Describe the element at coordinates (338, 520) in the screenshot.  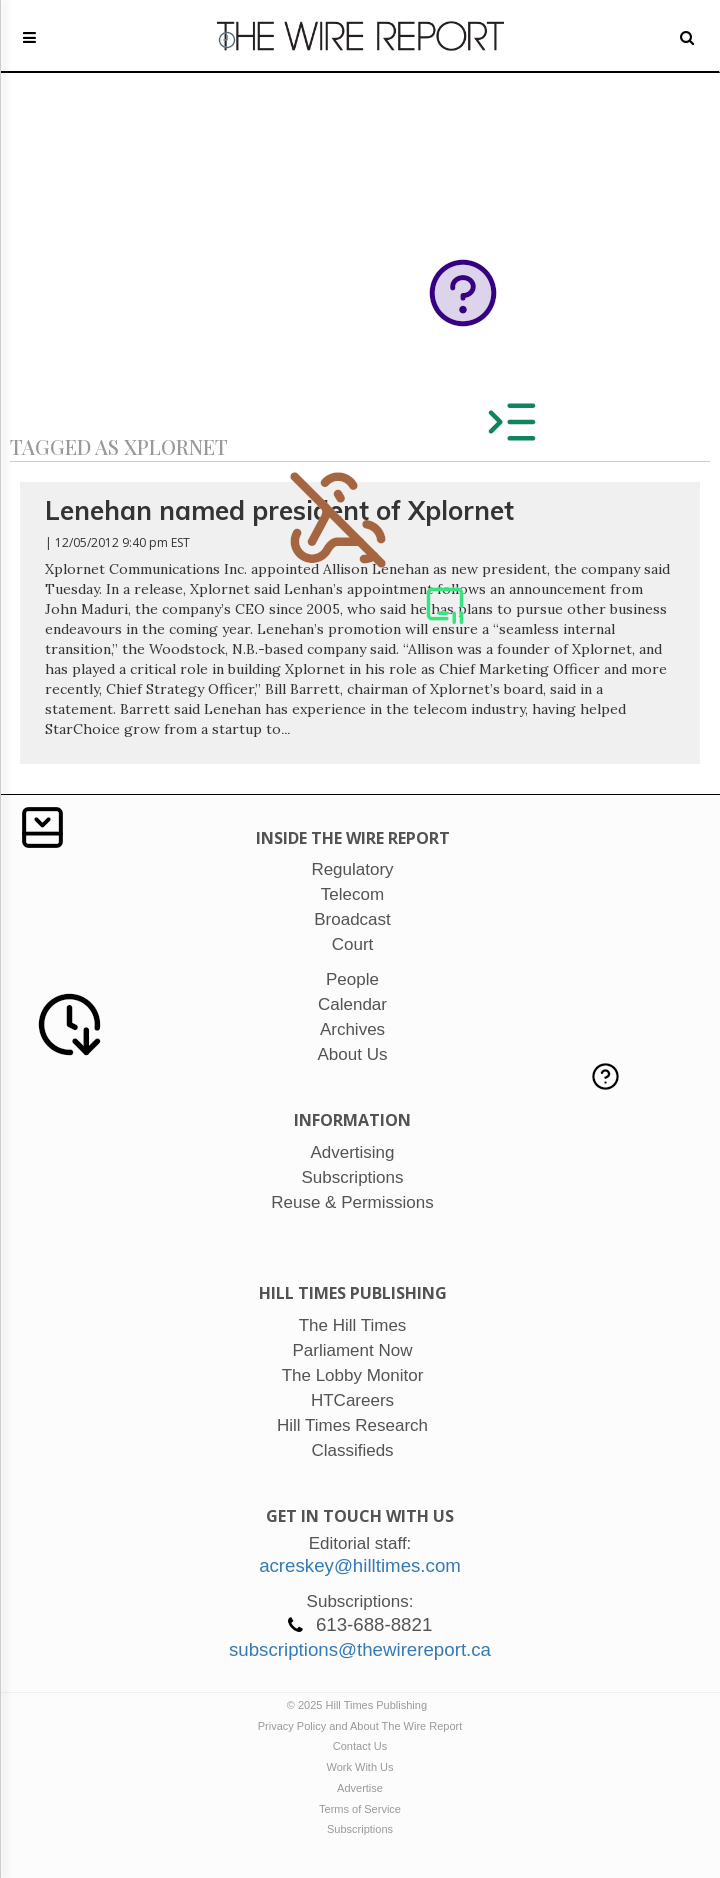
I see `webhook integration disabled` at that location.